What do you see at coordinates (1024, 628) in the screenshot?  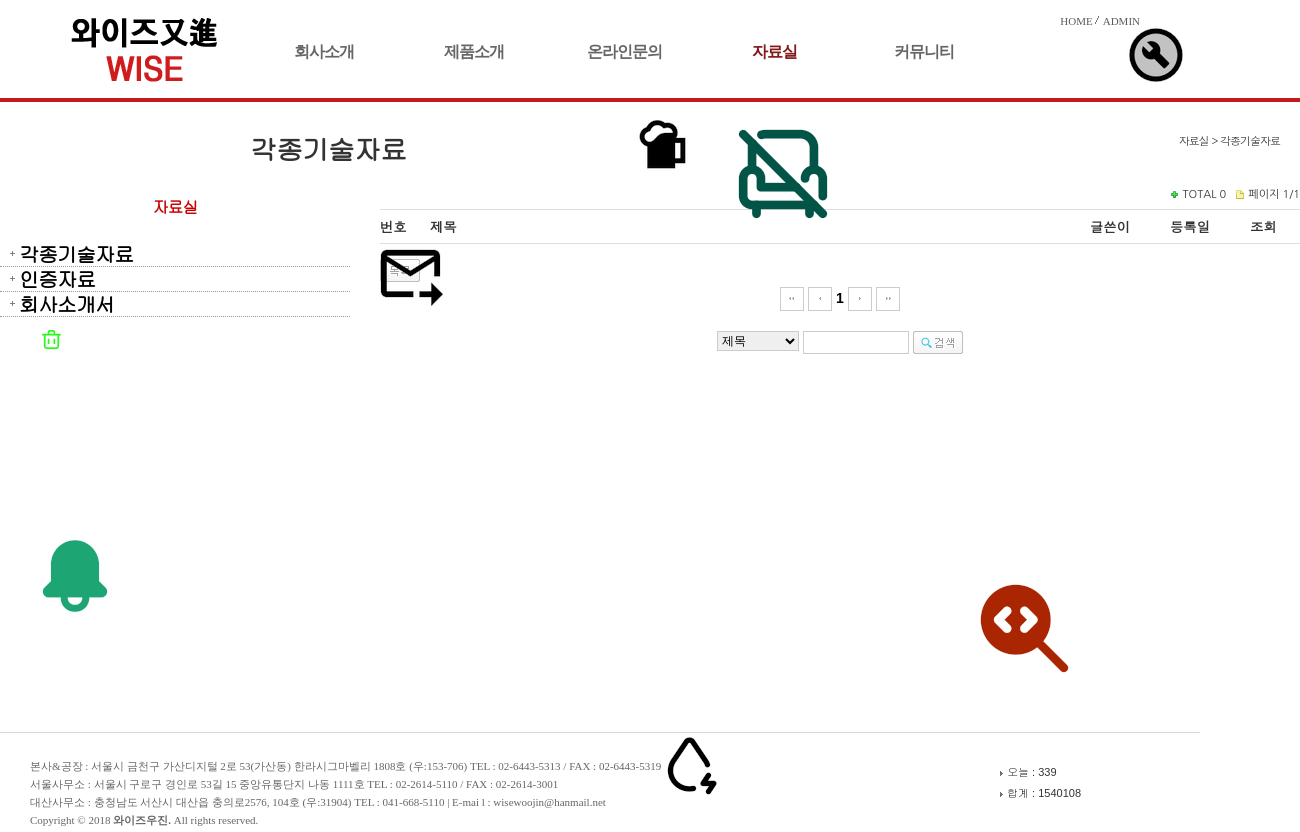 I see `search or inspect code` at bounding box center [1024, 628].